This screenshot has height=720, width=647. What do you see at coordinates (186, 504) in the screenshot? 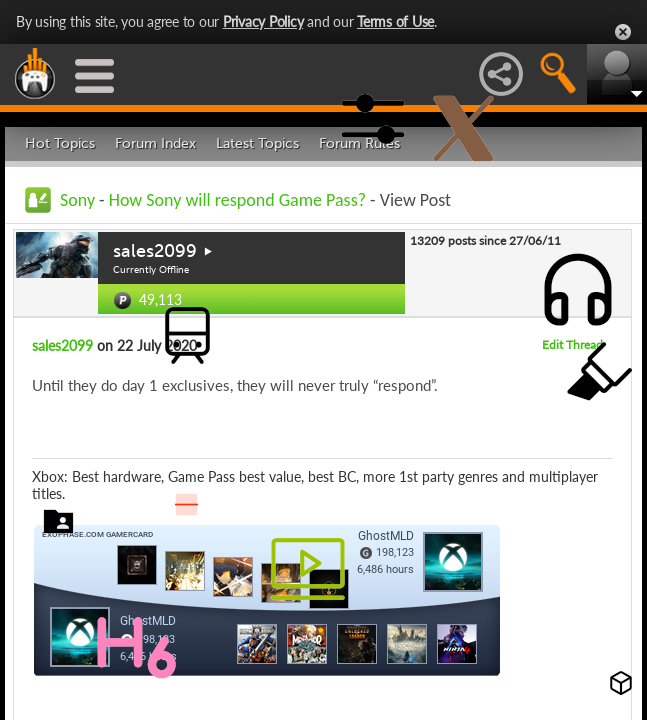
I see `decrease quantity or value` at bounding box center [186, 504].